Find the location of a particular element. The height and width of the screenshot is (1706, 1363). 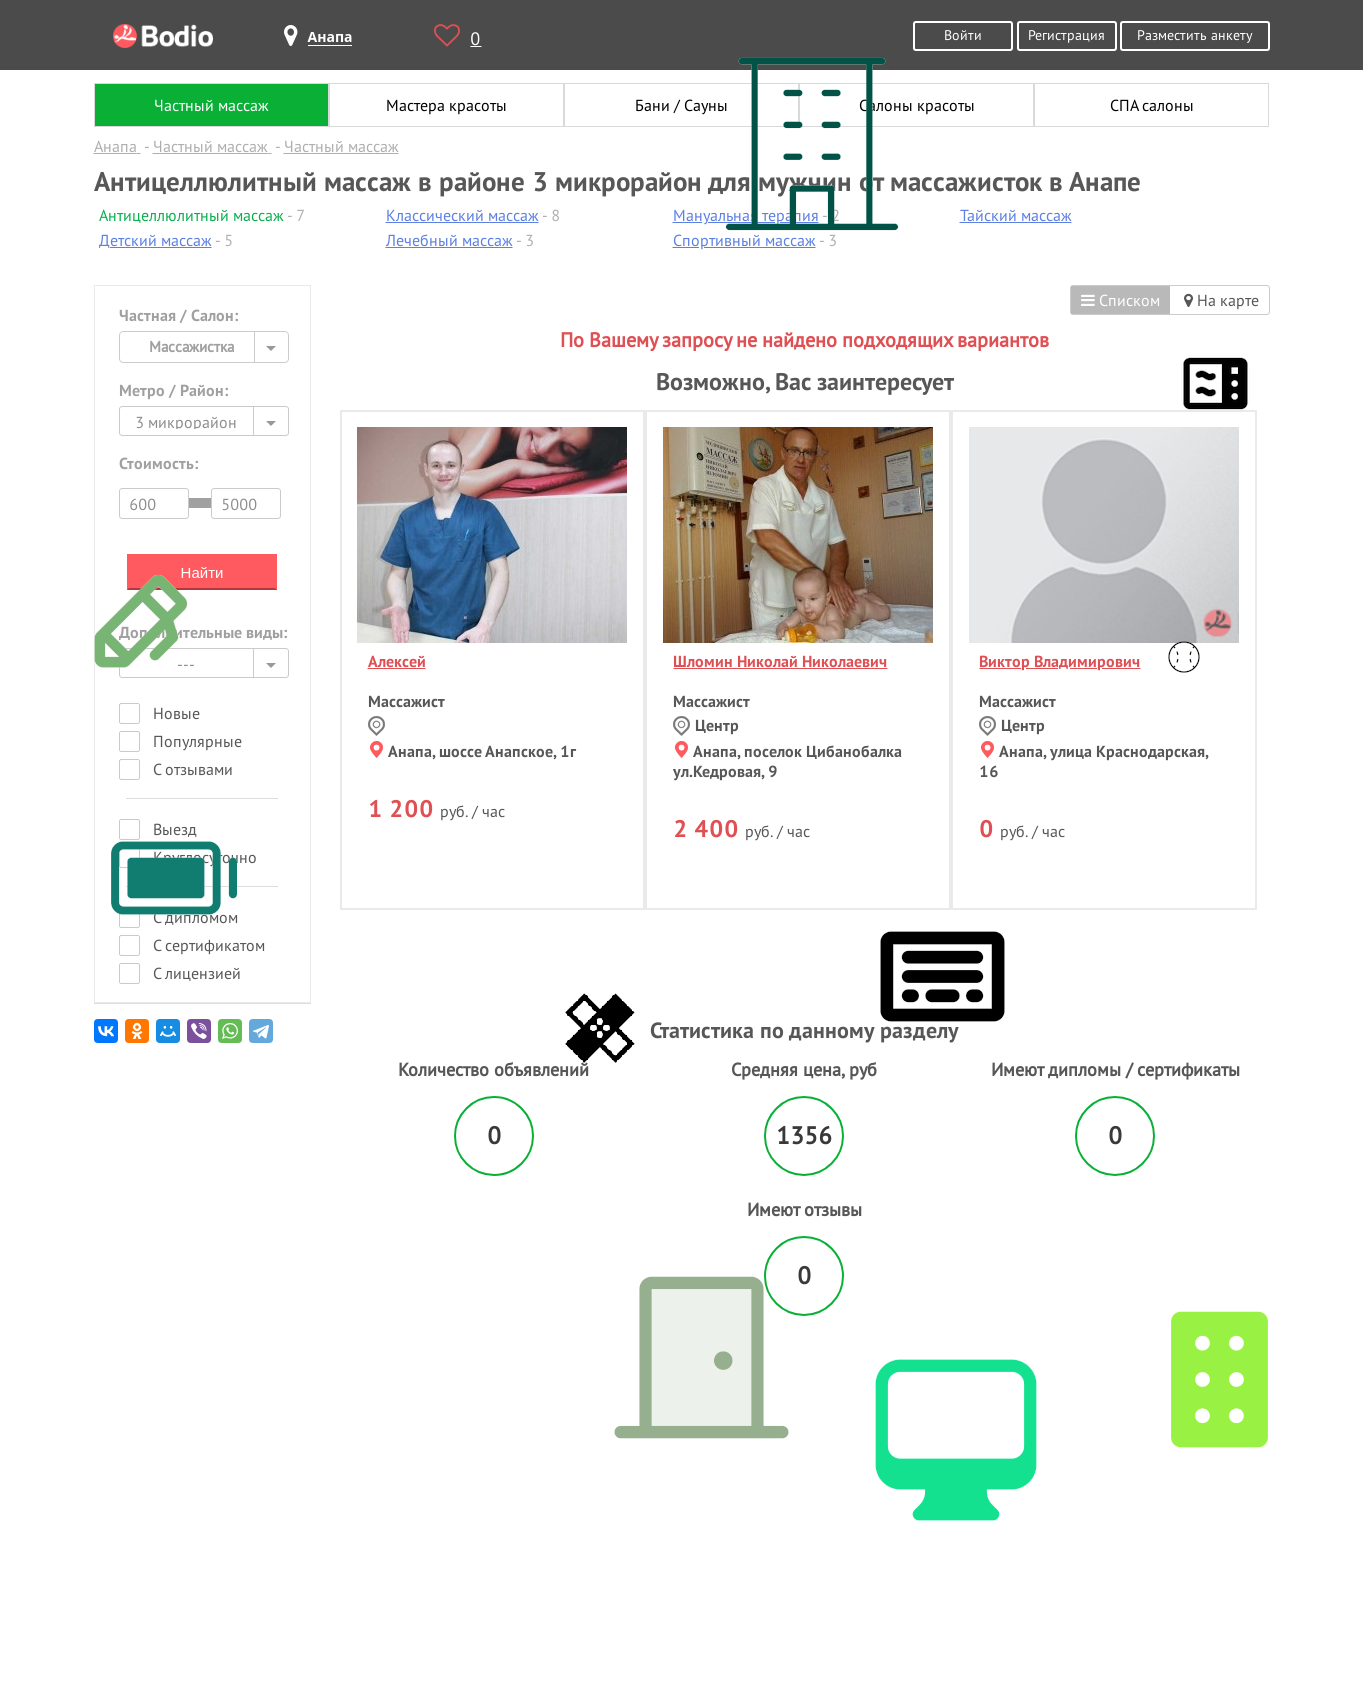

open the on-screen keyboard is located at coordinates (942, 976).